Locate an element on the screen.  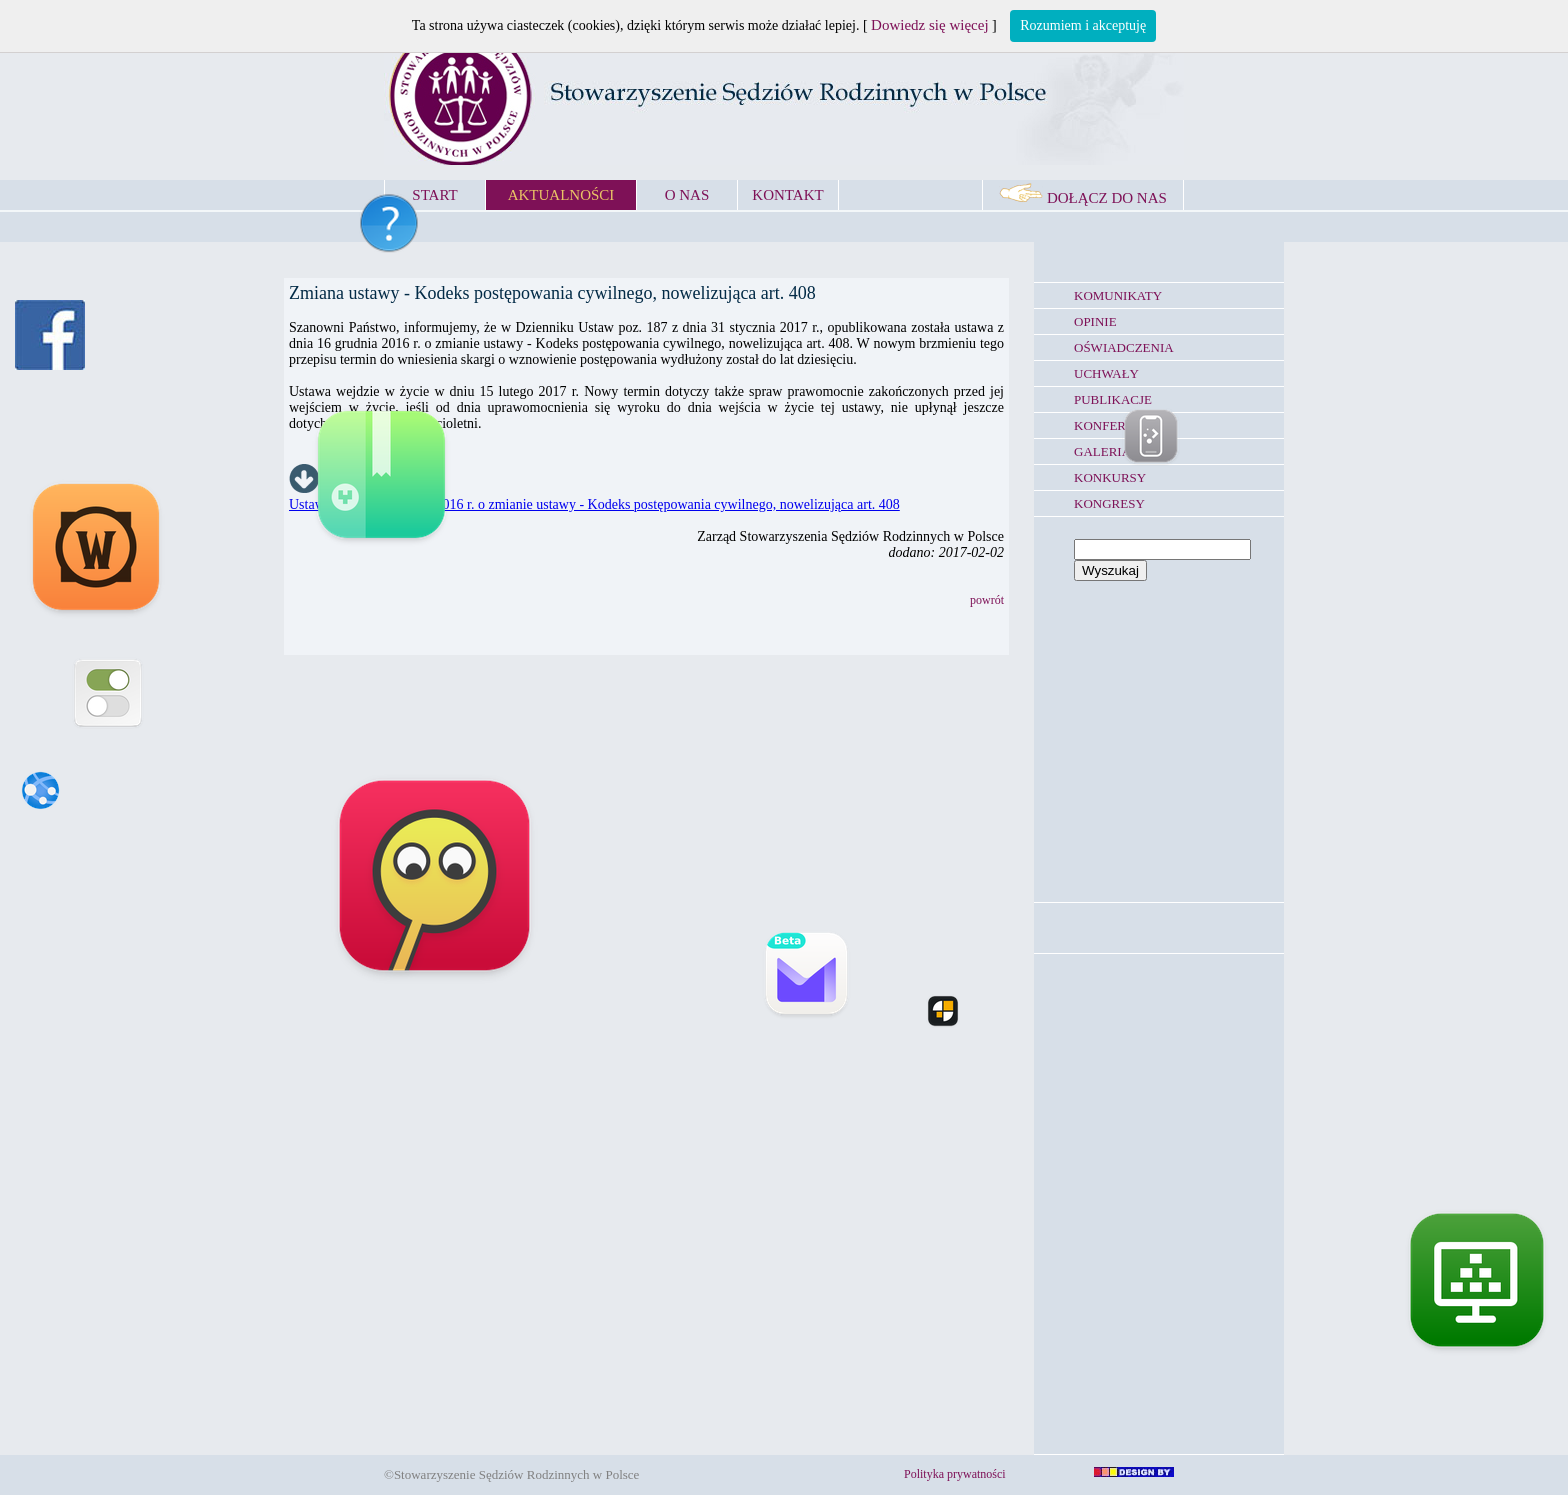
configure kde connect settings is located at coordinates (1151, 437).